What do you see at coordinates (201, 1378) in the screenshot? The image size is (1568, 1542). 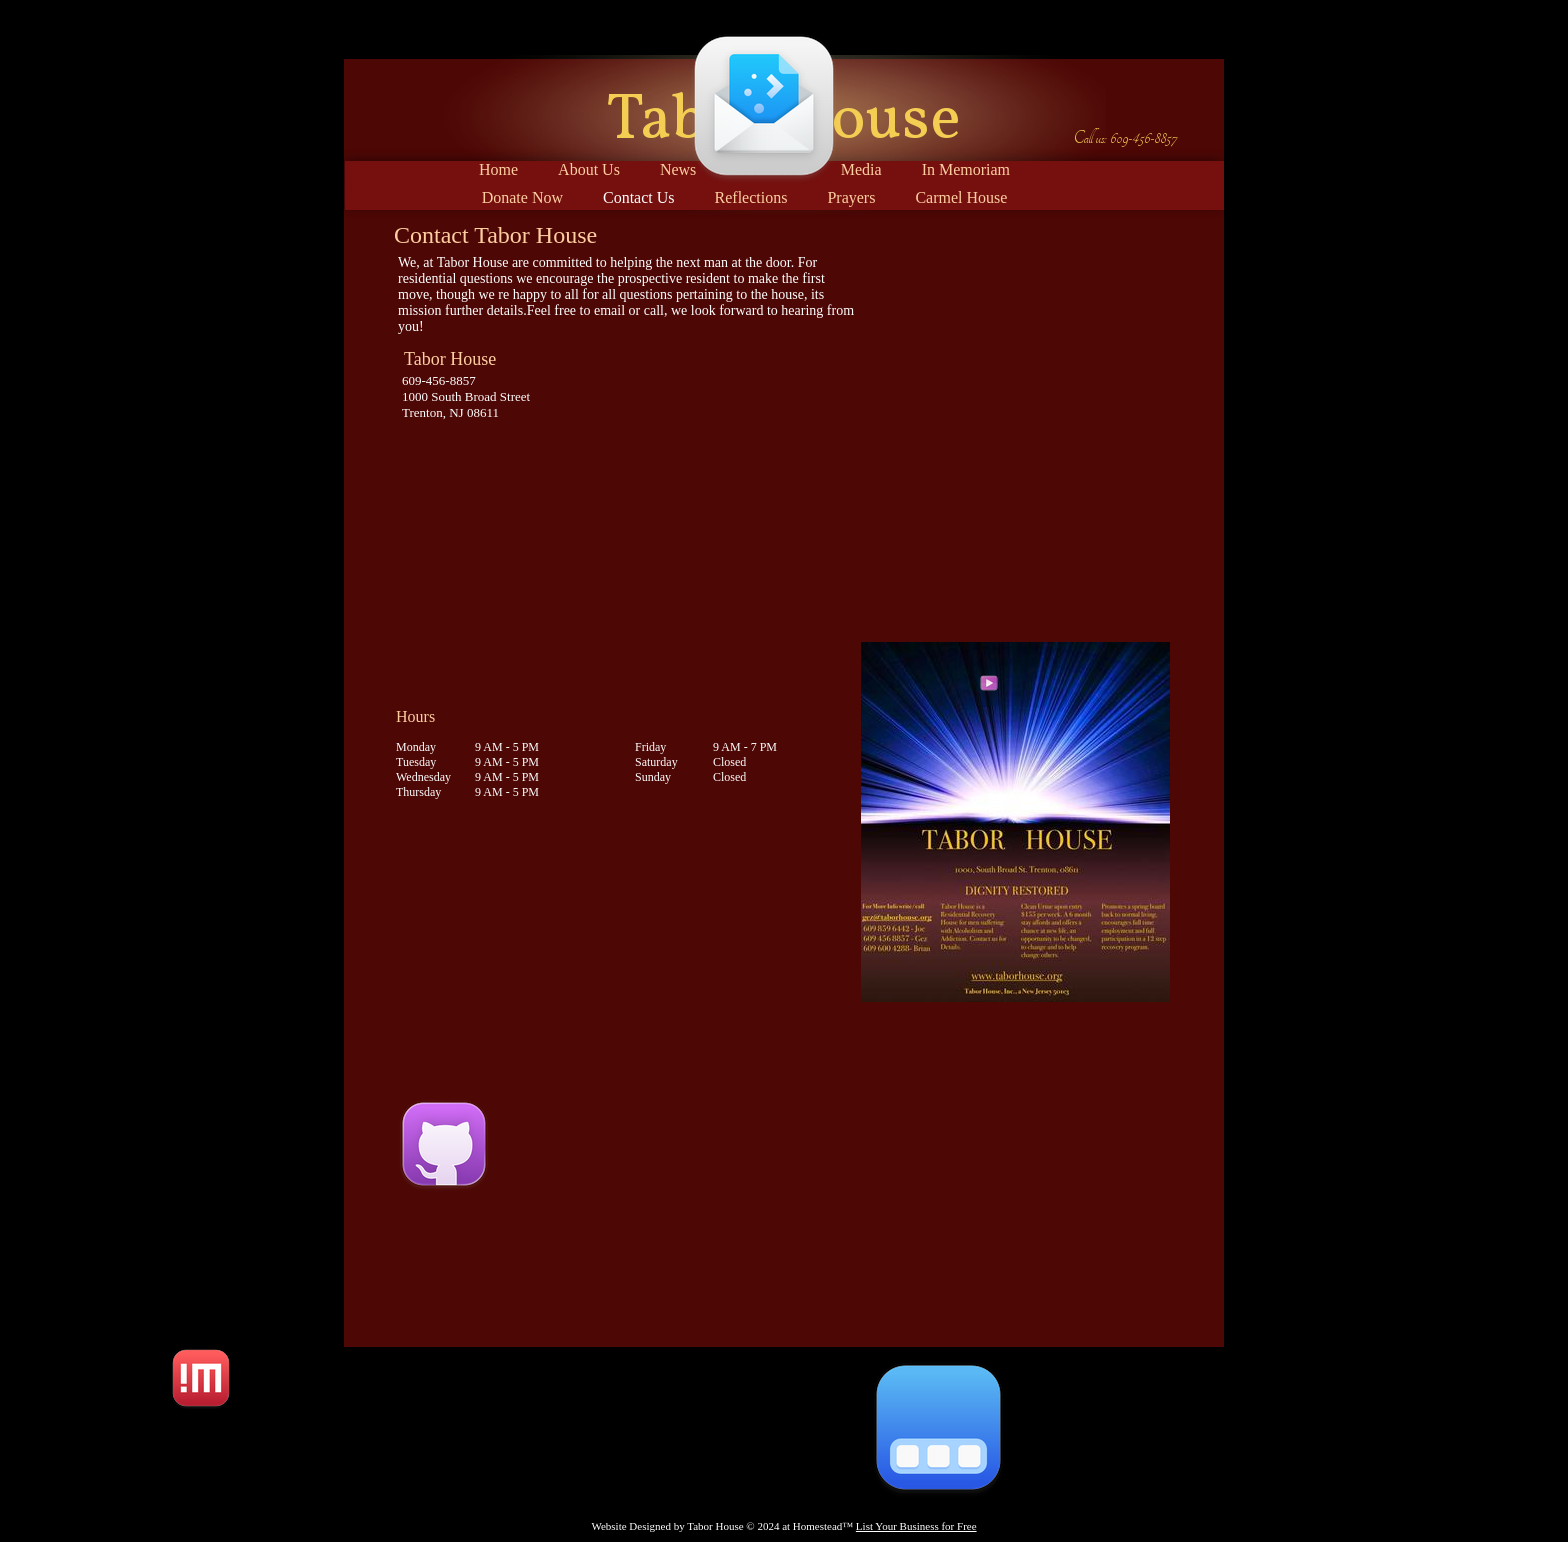 I see `open NoMachine remote desktop application` at bounding box center [201, 1378].